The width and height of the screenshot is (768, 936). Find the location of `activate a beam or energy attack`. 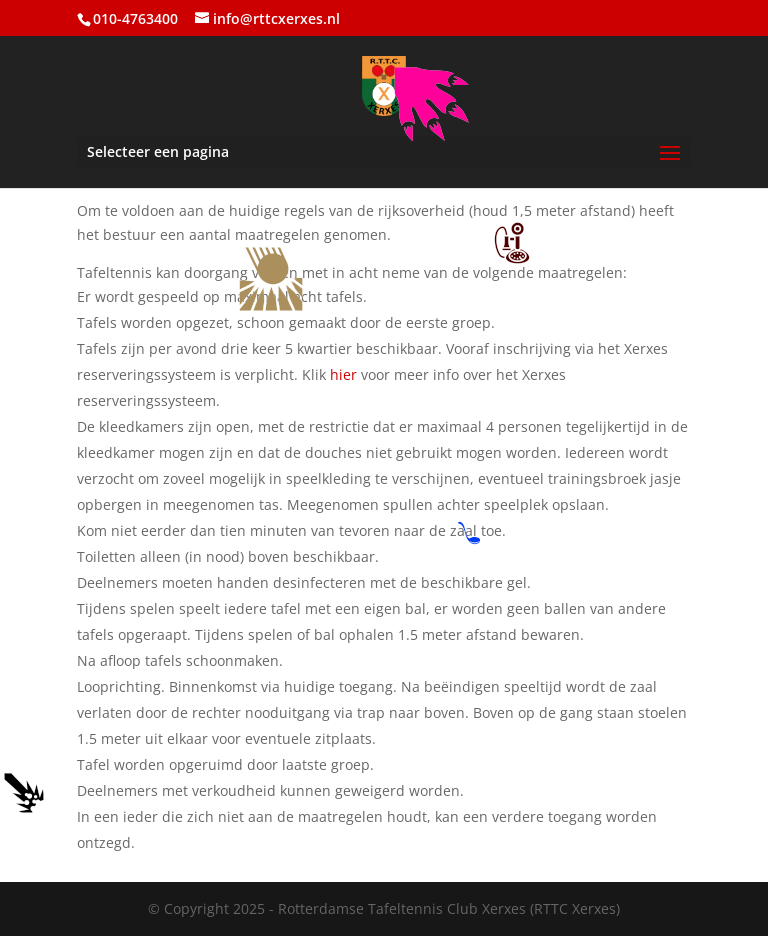

activate a beam or energy attack is located at coordinates (24, 793).